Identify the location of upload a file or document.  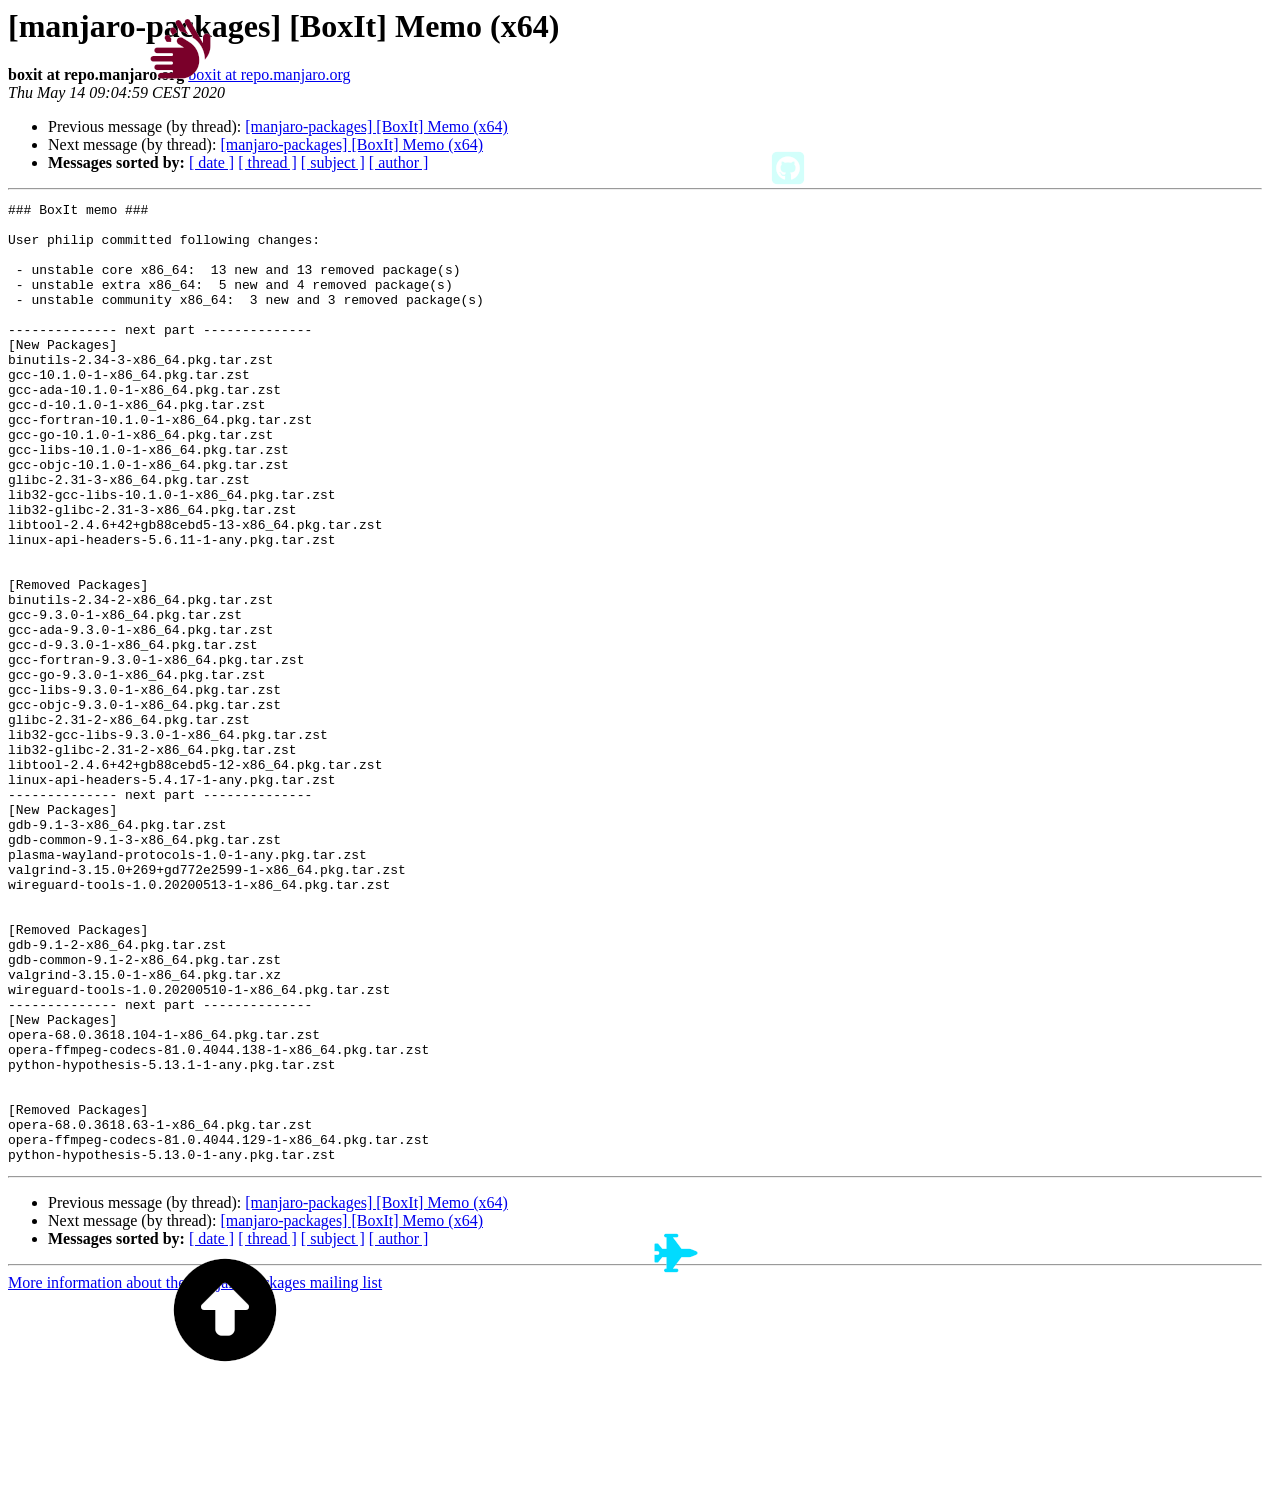
(225, 1310).